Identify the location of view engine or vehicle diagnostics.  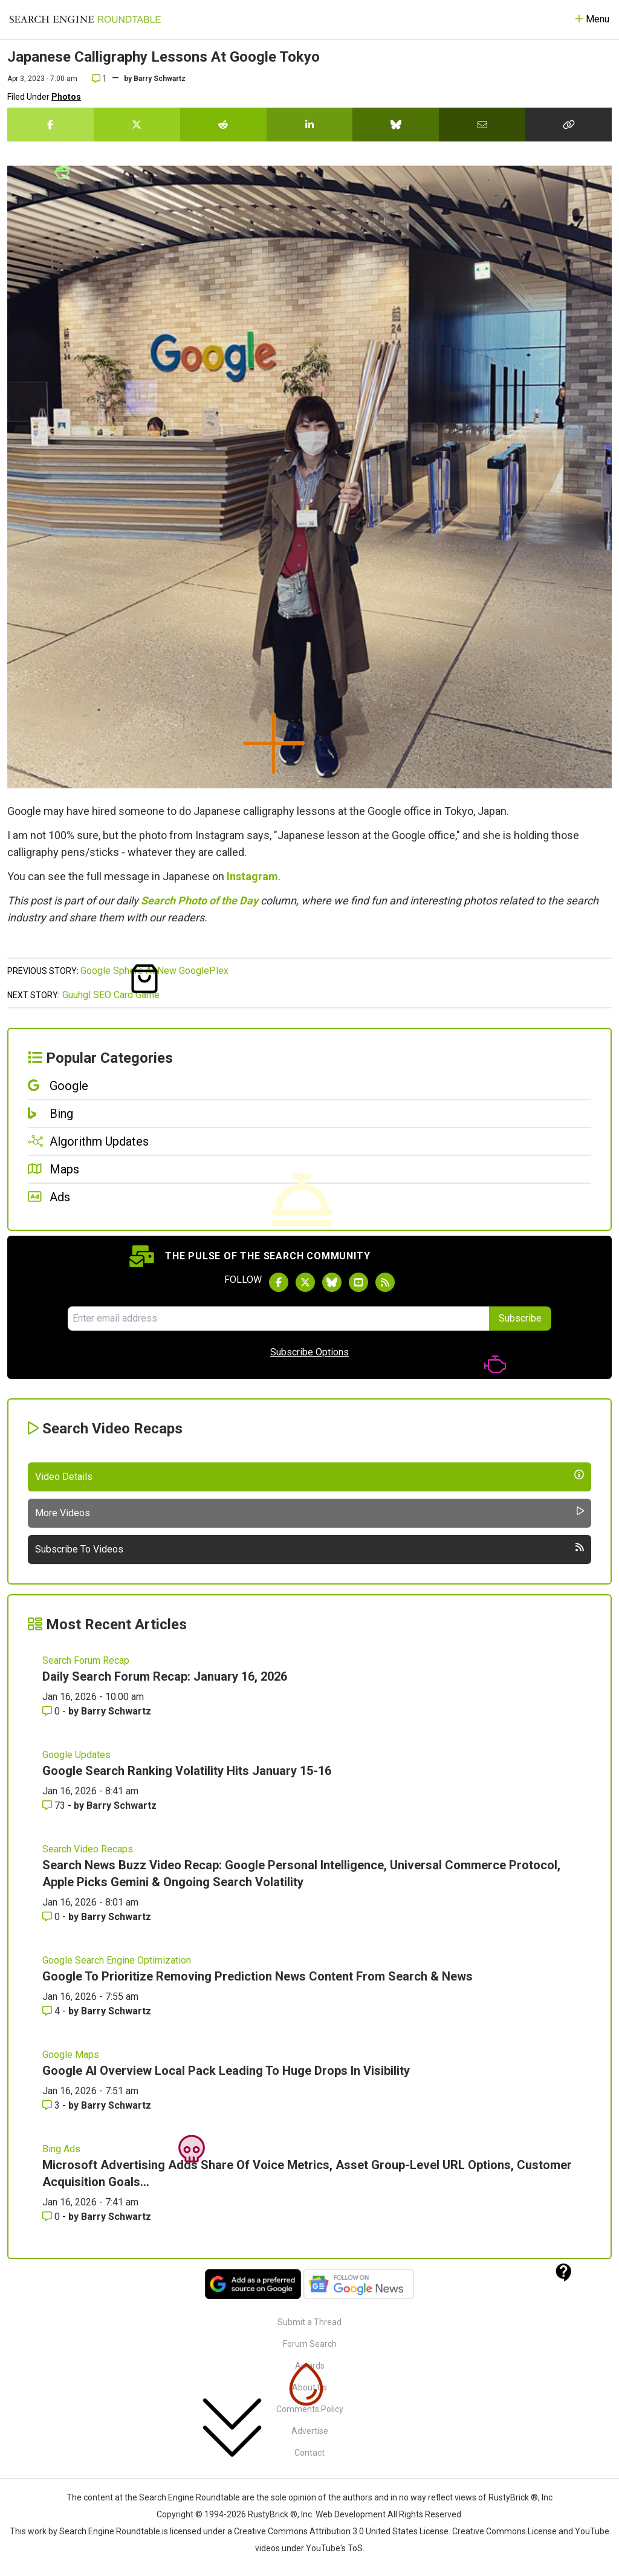
(494, 1364).